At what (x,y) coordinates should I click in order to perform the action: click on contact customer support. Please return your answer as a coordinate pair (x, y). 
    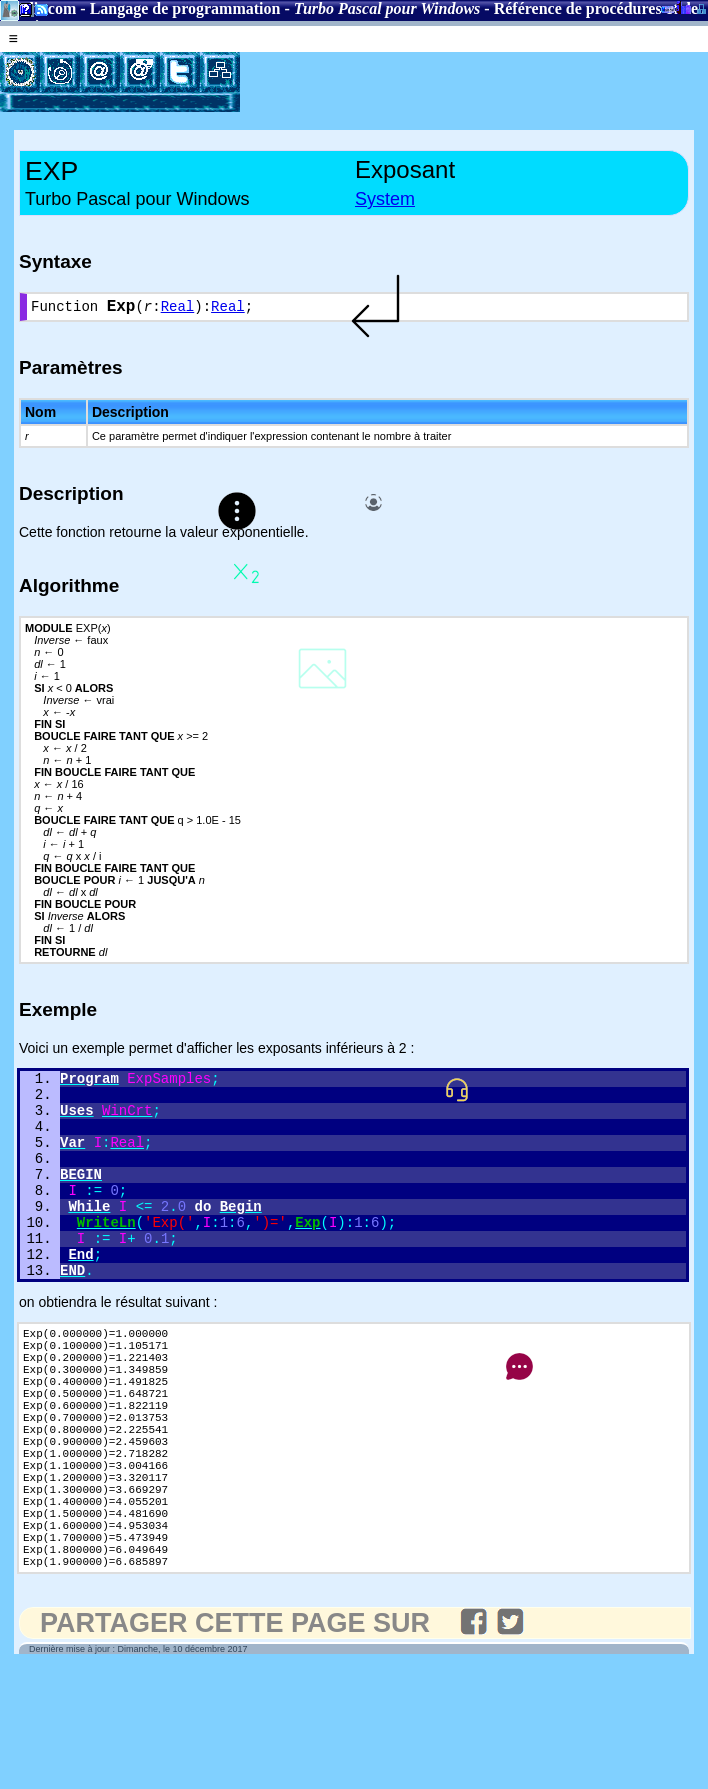
    Looking at the image, I should click on (457, 1089).